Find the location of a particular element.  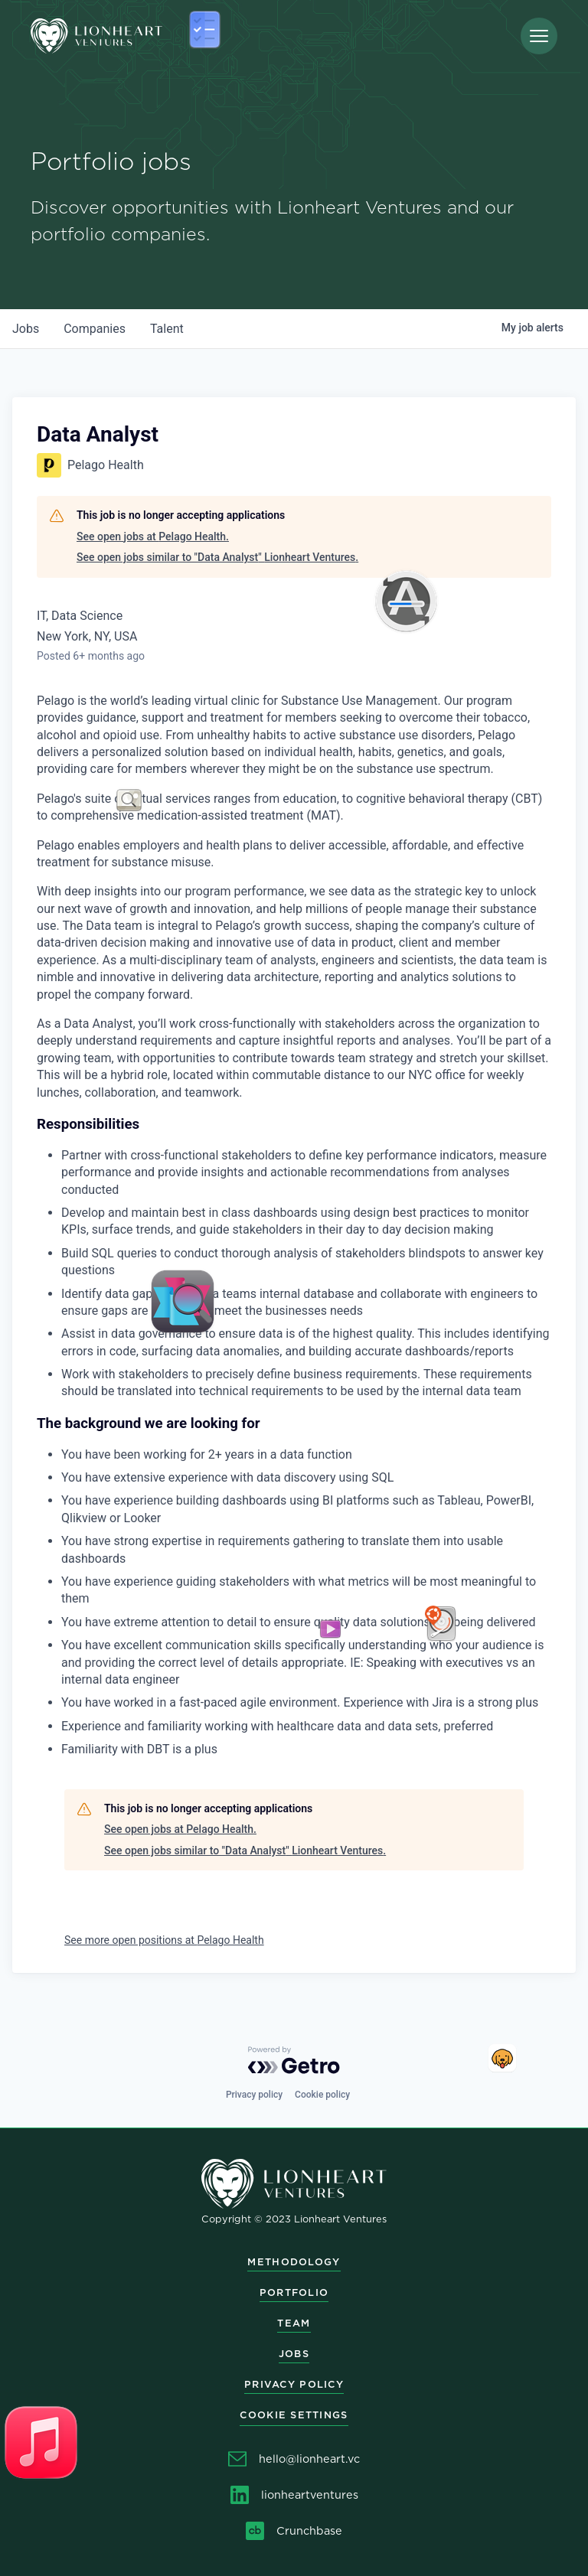

open the gnome music app is located at coordinates (41, 2442).